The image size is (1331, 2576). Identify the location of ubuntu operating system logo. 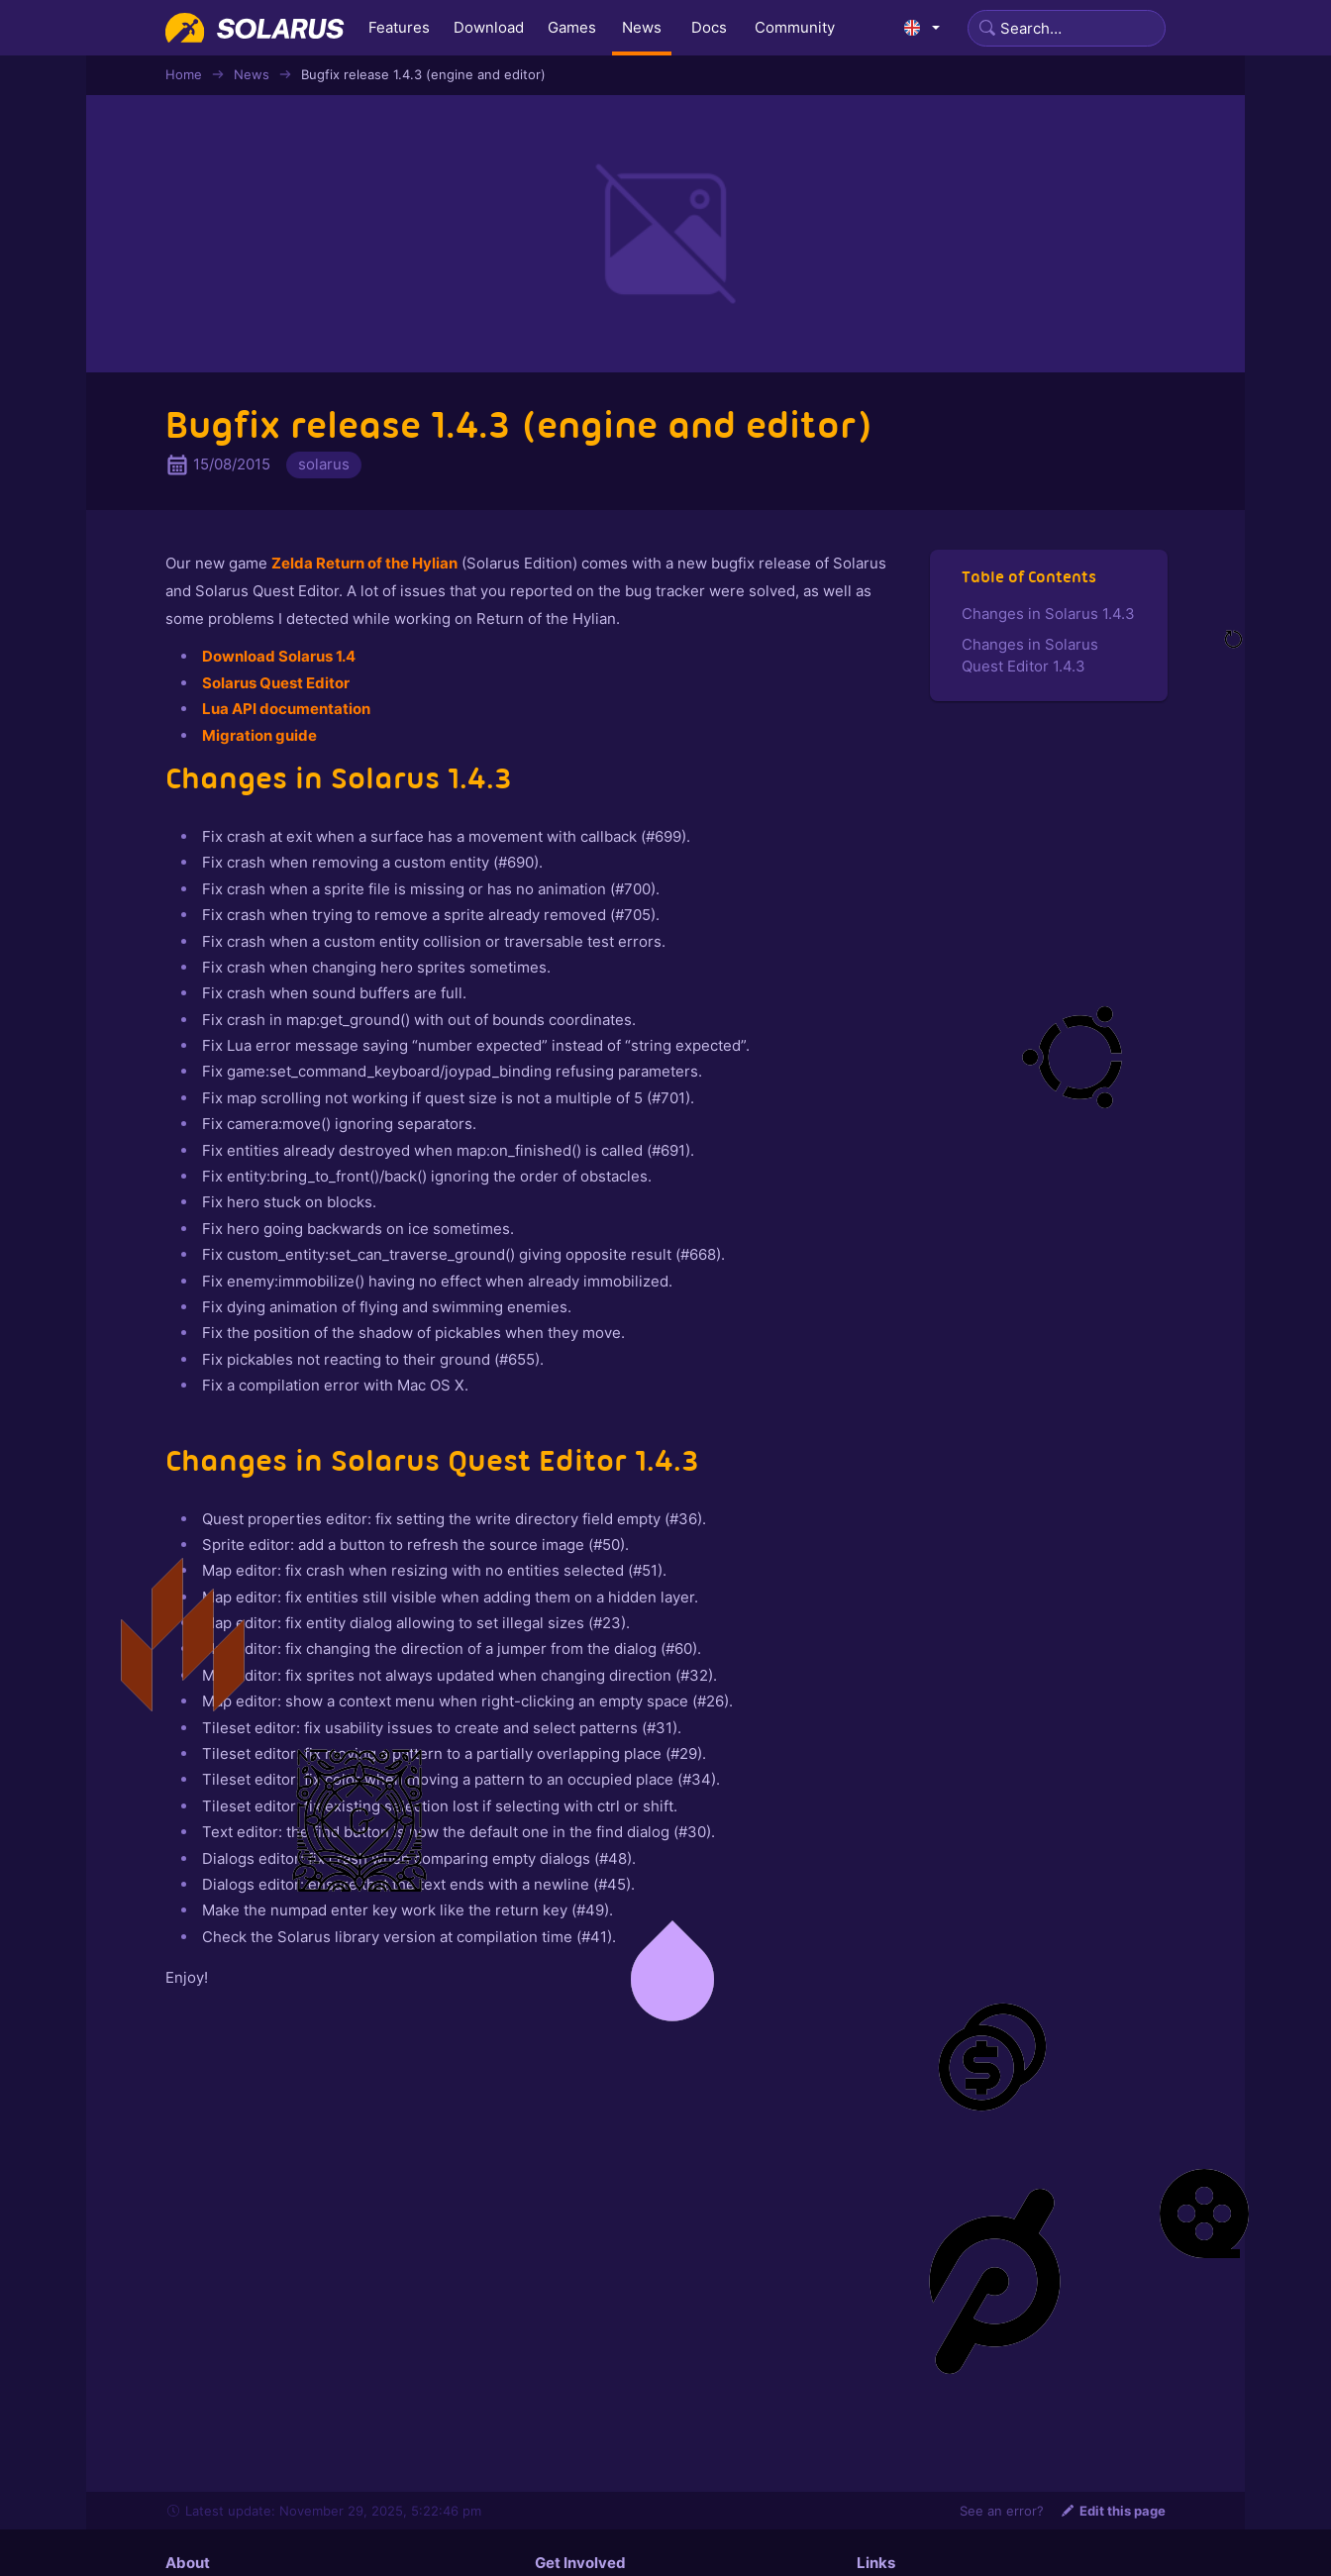
(1079, 1057).